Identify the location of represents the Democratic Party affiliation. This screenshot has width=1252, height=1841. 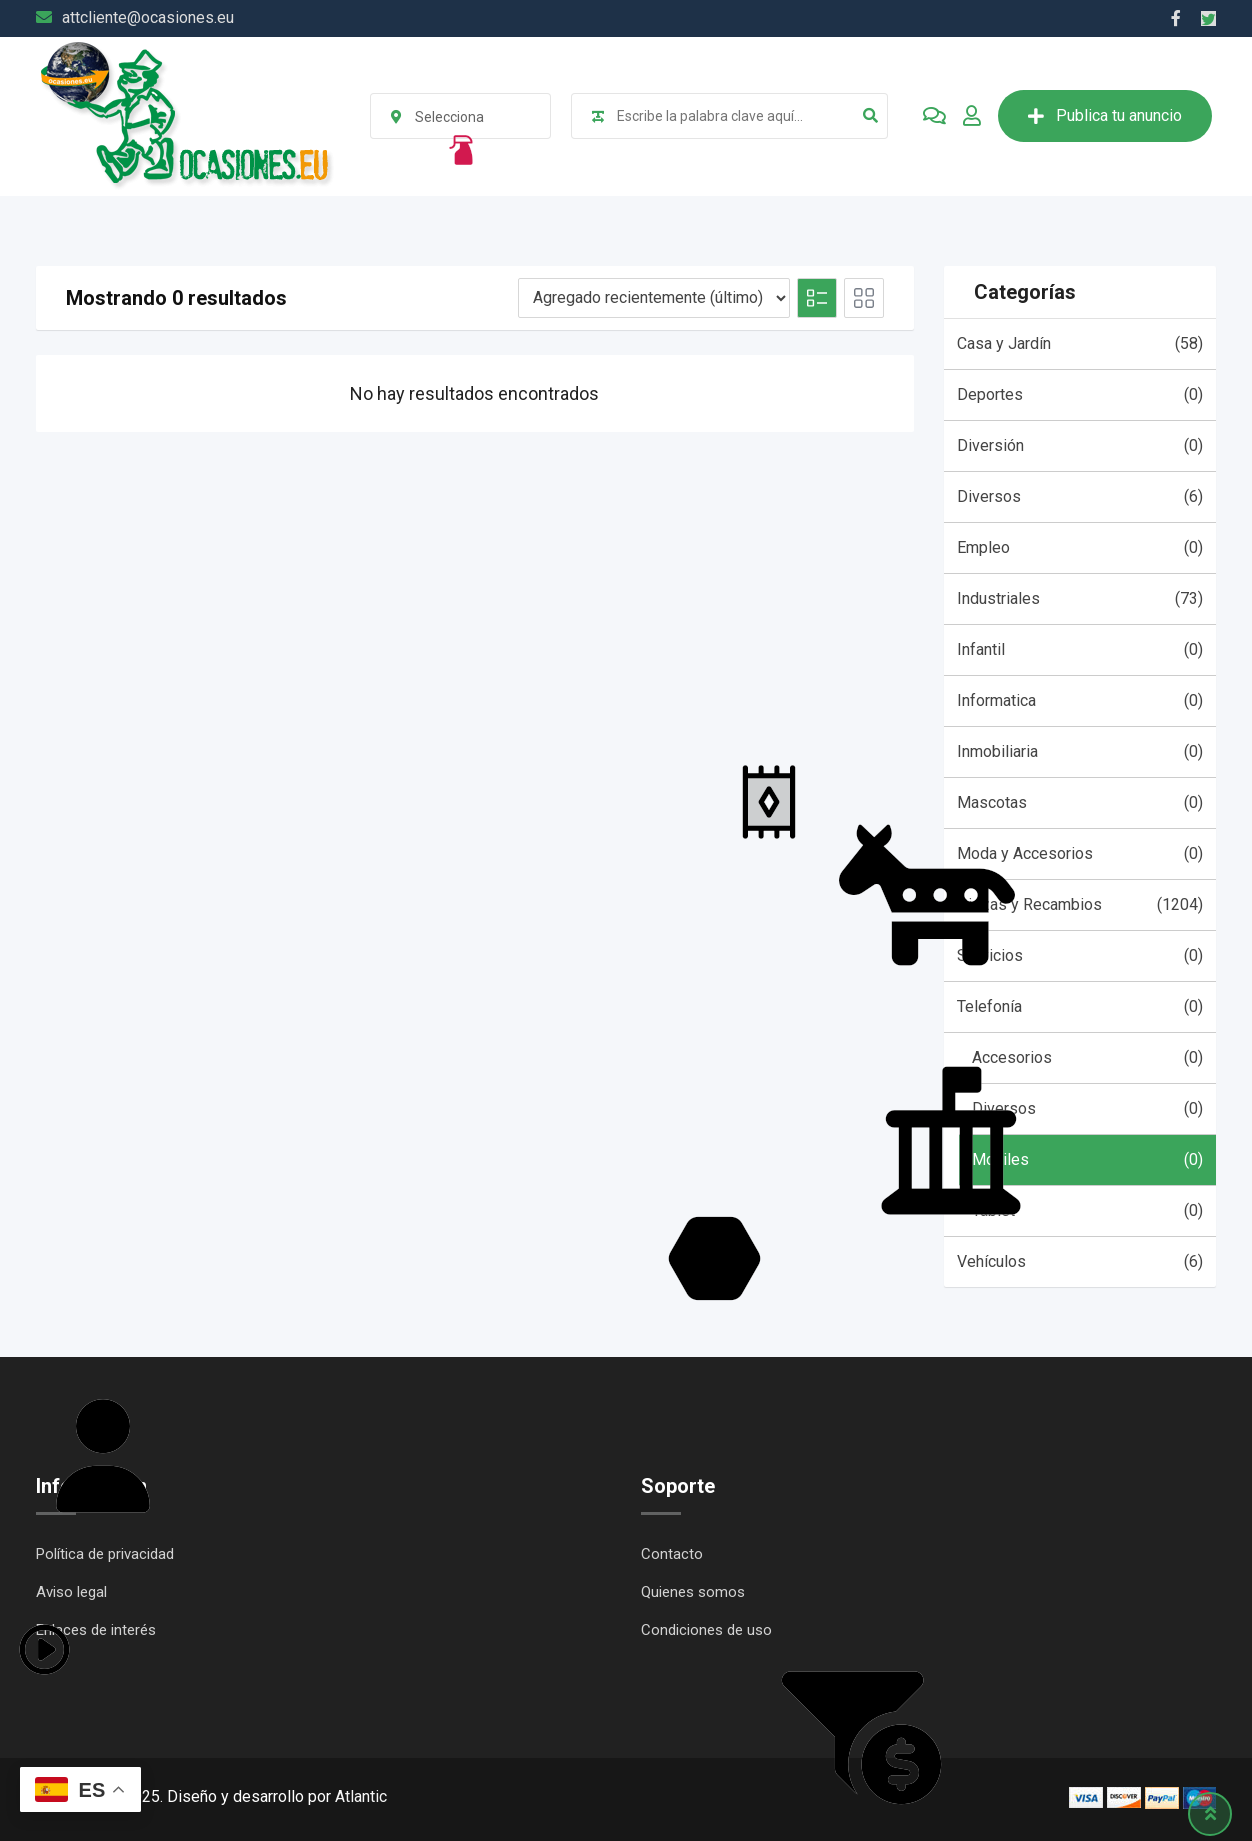
(927, 895).